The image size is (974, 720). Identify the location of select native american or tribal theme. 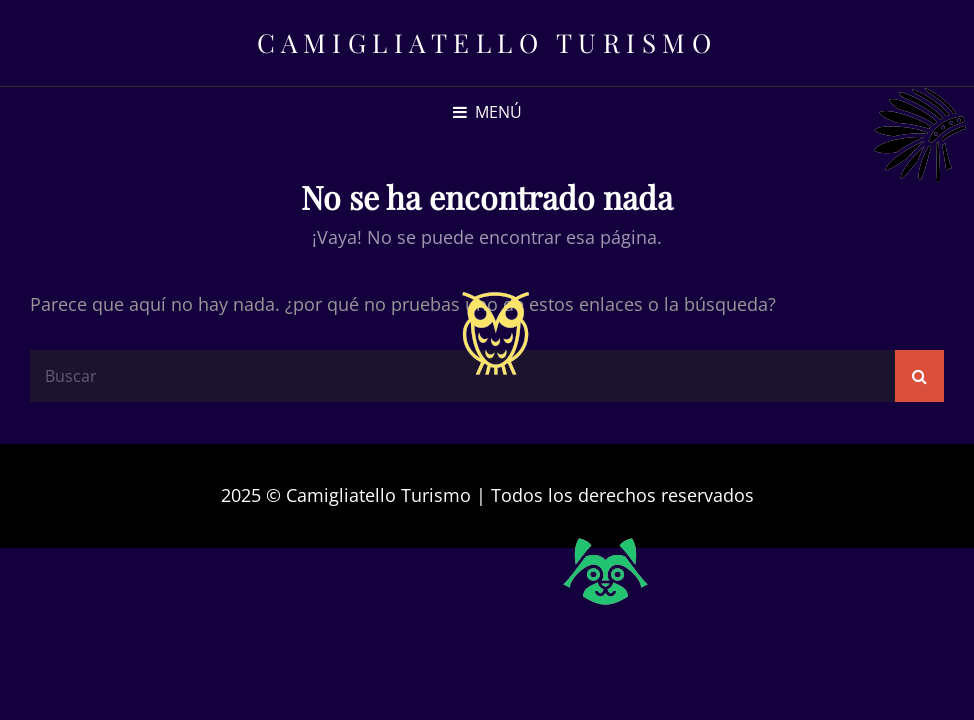
(920, 135).